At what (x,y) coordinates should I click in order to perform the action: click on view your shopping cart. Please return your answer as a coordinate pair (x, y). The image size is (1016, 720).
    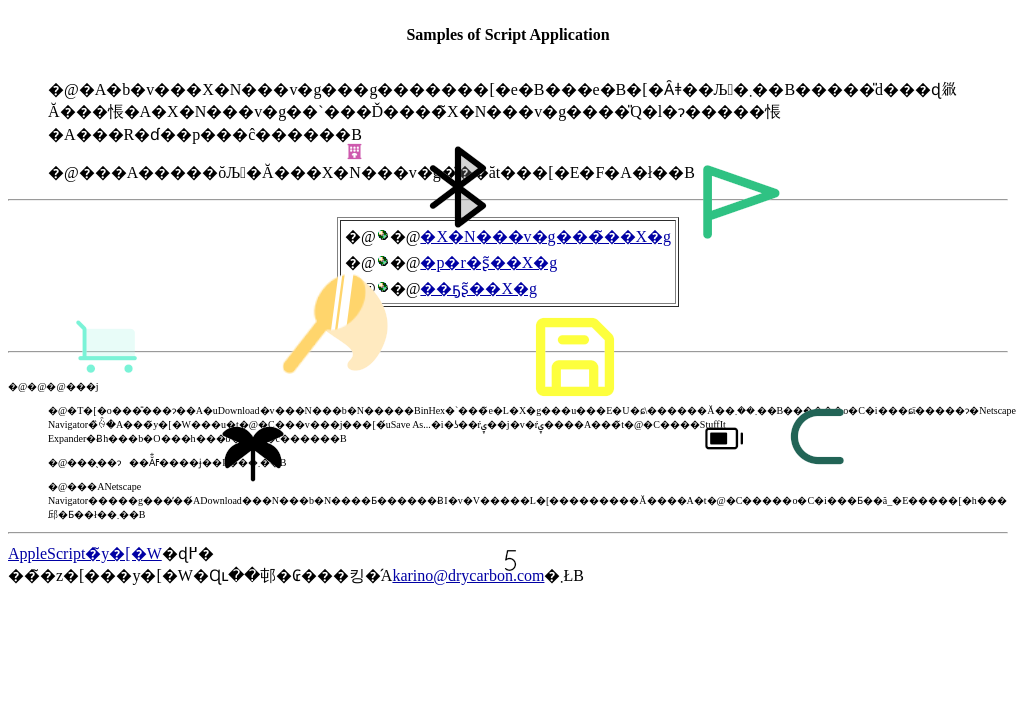
    Looking at the image, I should click on (105, 343).